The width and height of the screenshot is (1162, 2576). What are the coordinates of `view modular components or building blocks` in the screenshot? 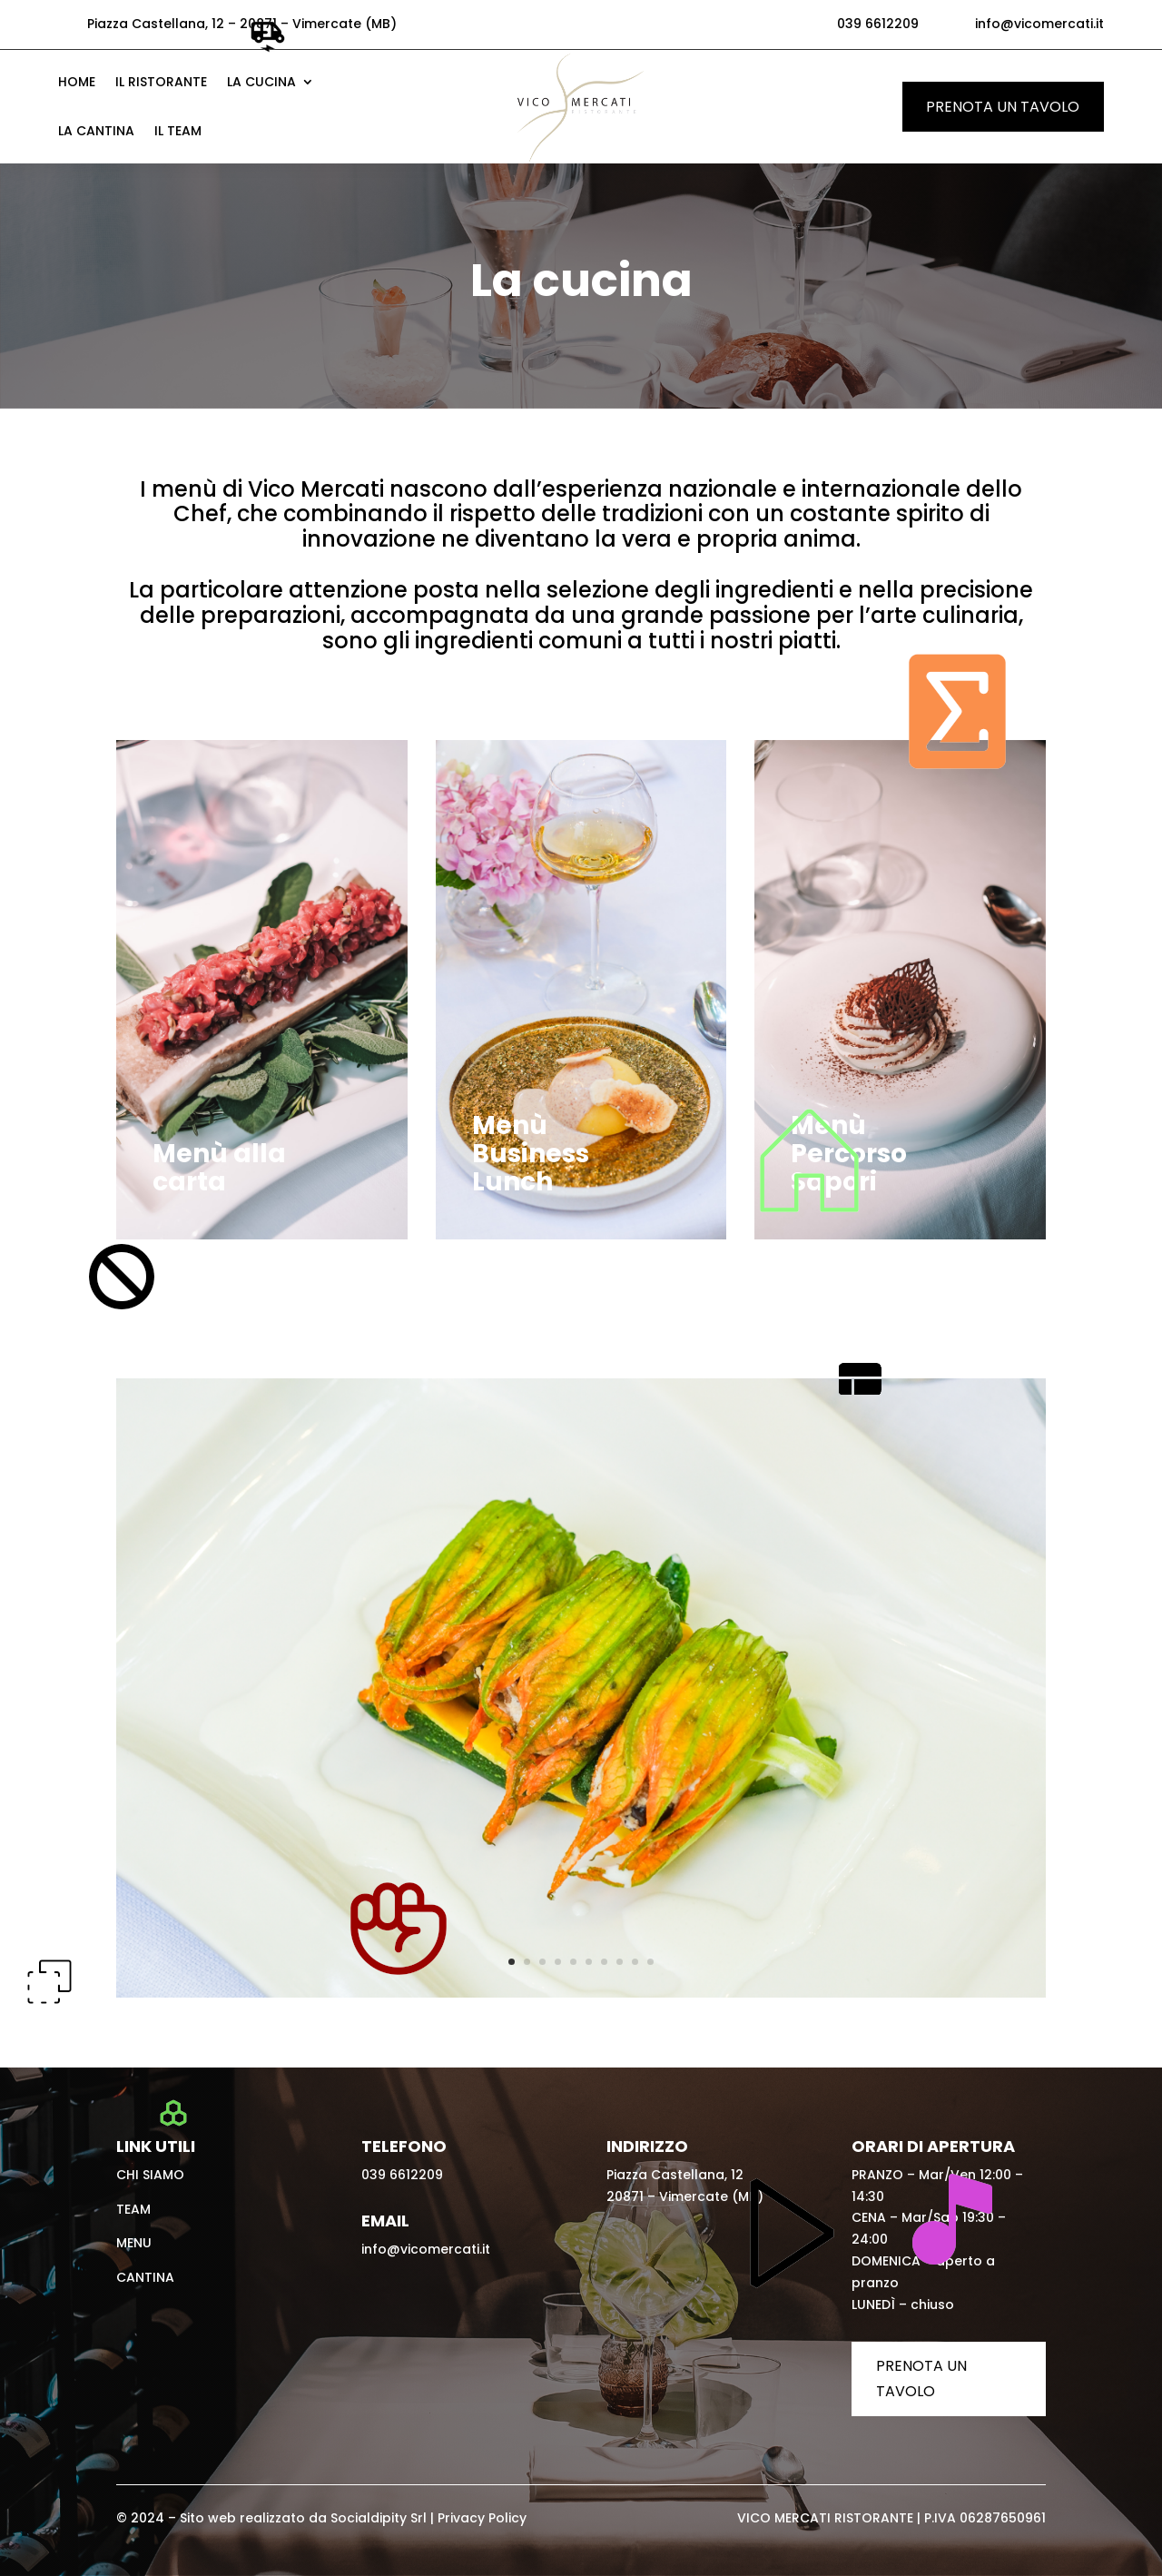 It's located at (173, 2113).